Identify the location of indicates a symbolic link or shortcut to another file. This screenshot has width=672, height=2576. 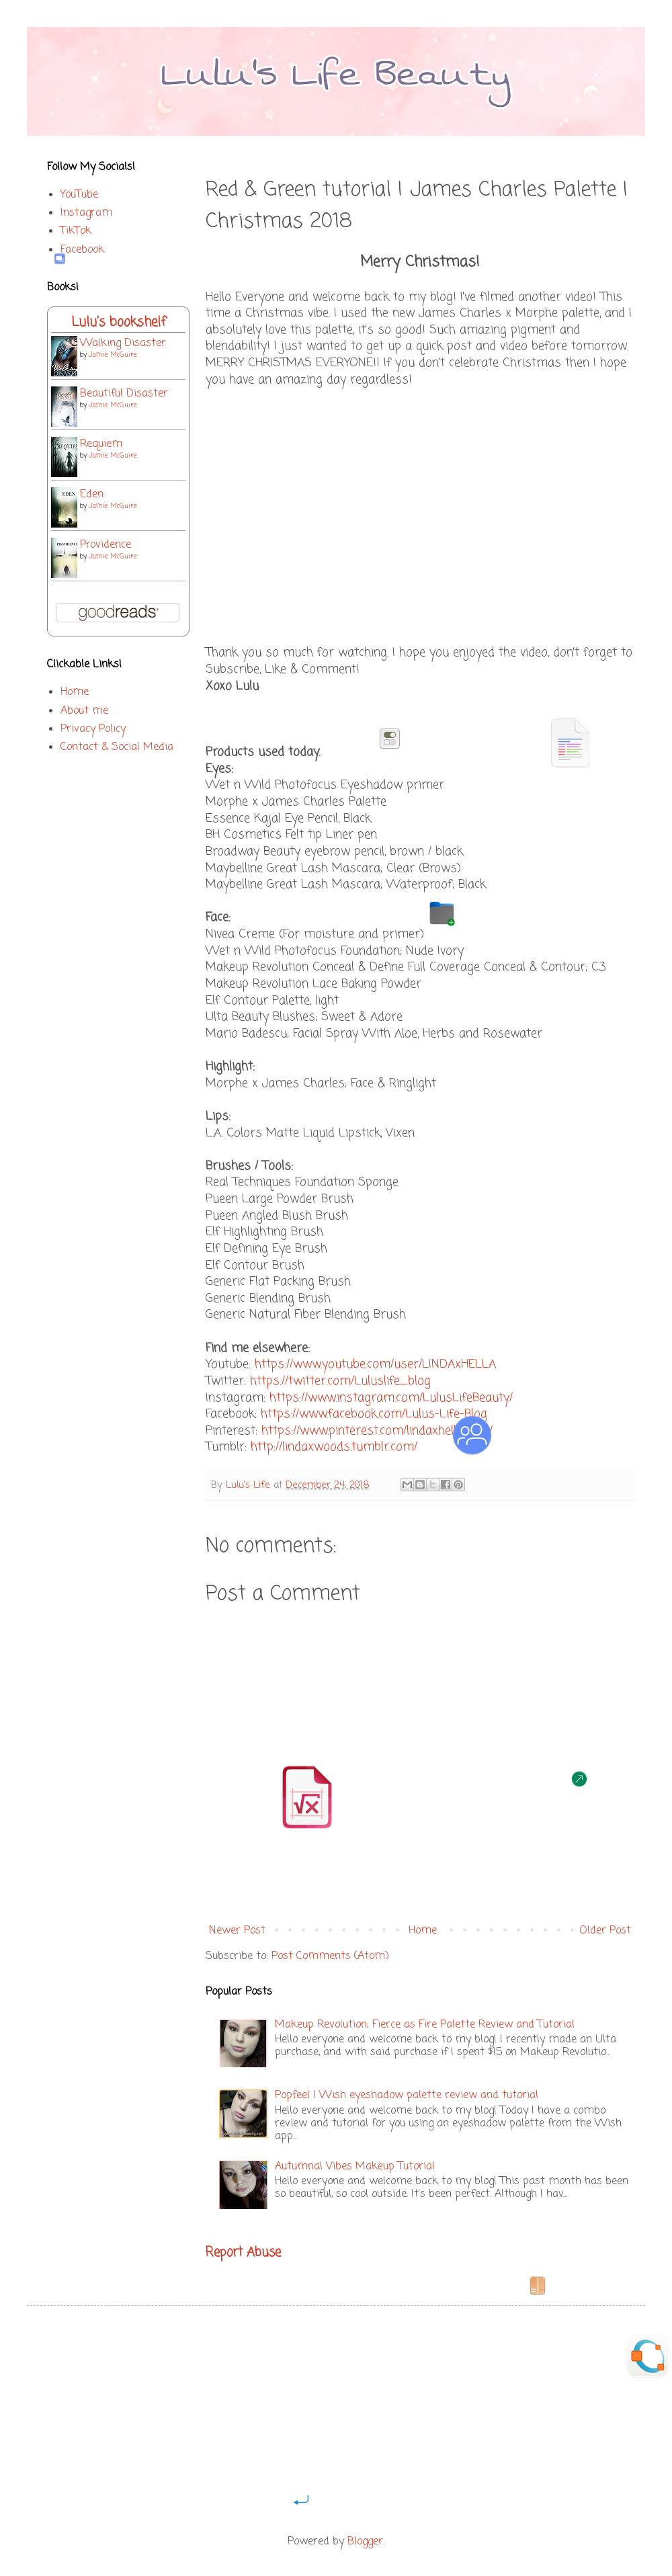
(579, 1779).